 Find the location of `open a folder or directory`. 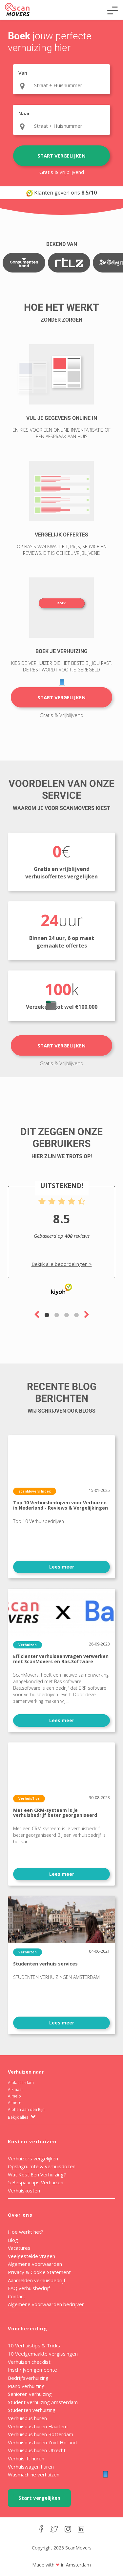

open a folder or directory is located at coordinates (51, 1005).